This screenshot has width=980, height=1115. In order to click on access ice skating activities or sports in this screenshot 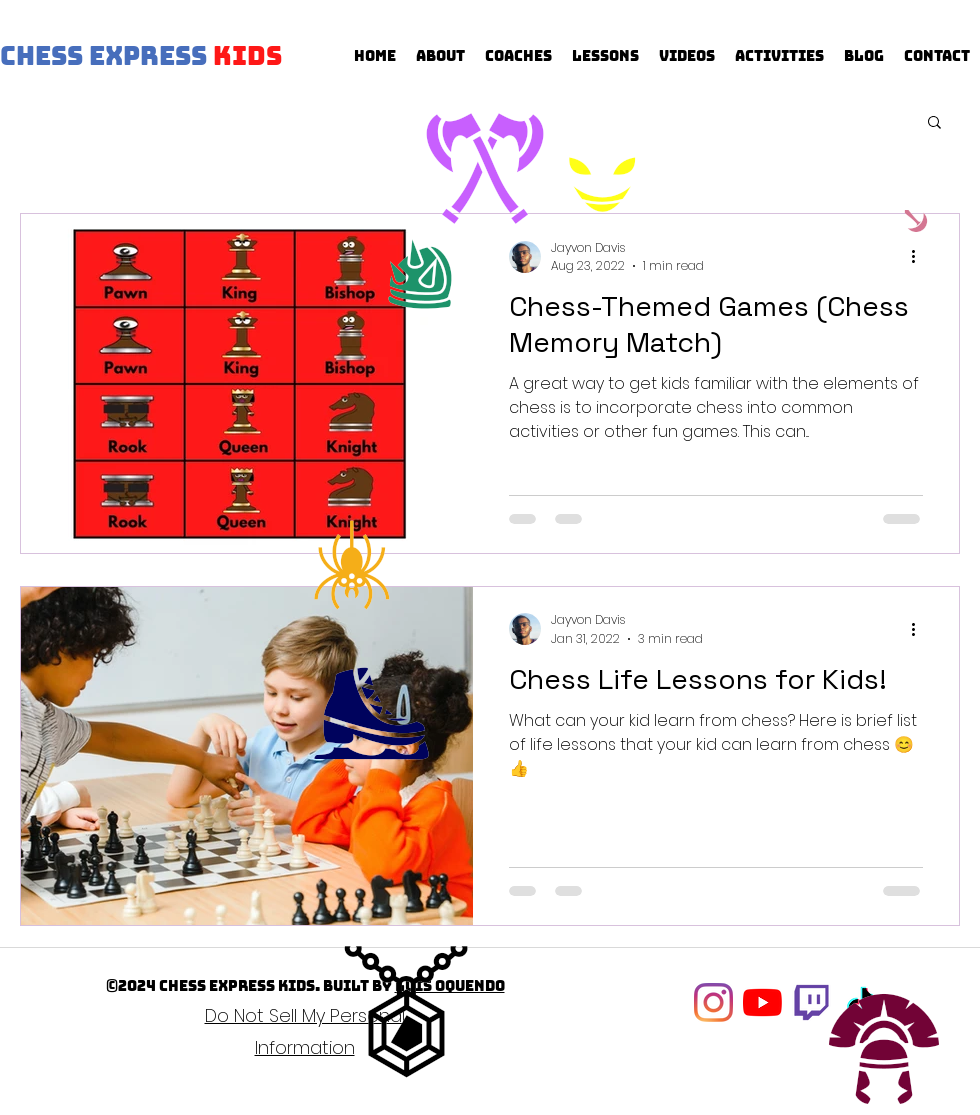, I will do `click(371, 713)`.